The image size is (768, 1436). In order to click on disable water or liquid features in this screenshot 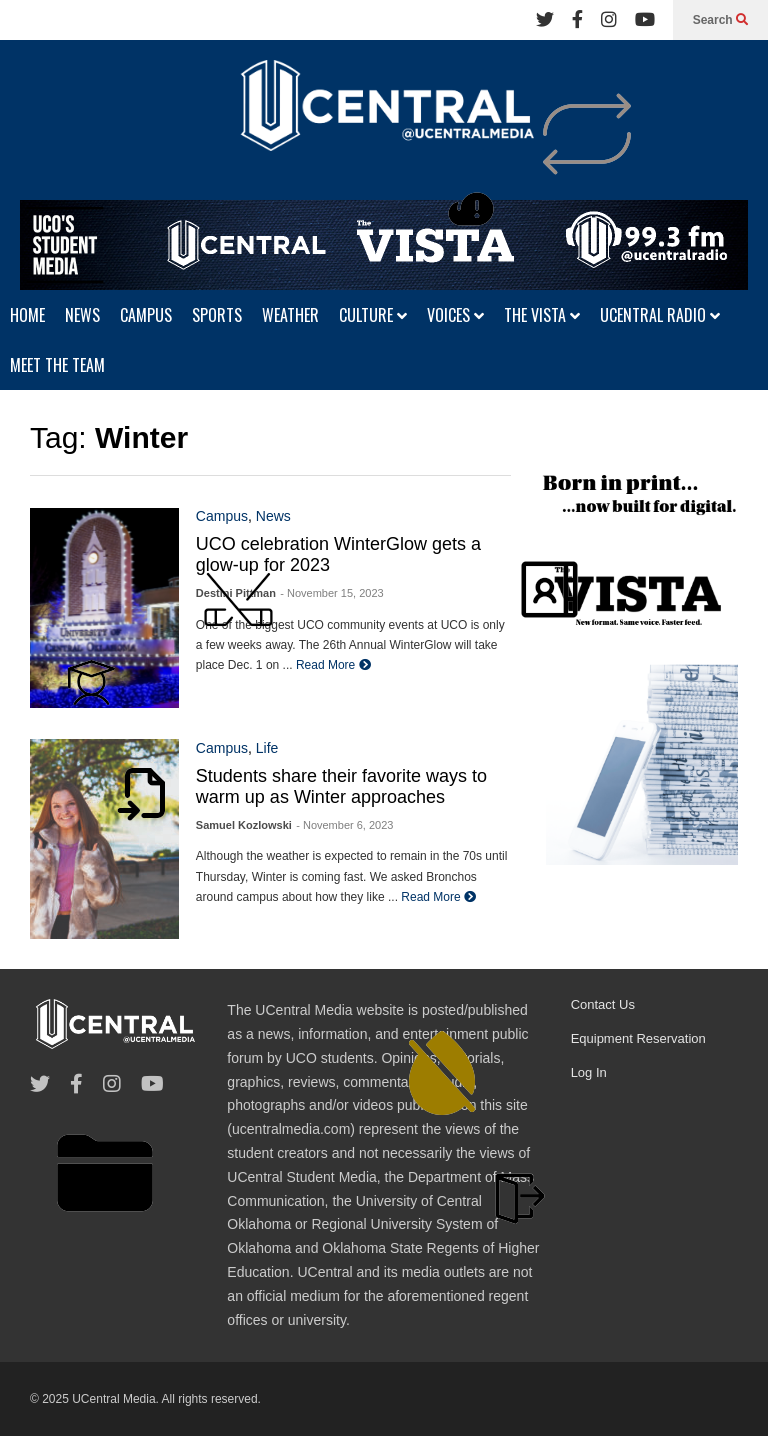, I will do `click(442, 1076)`.